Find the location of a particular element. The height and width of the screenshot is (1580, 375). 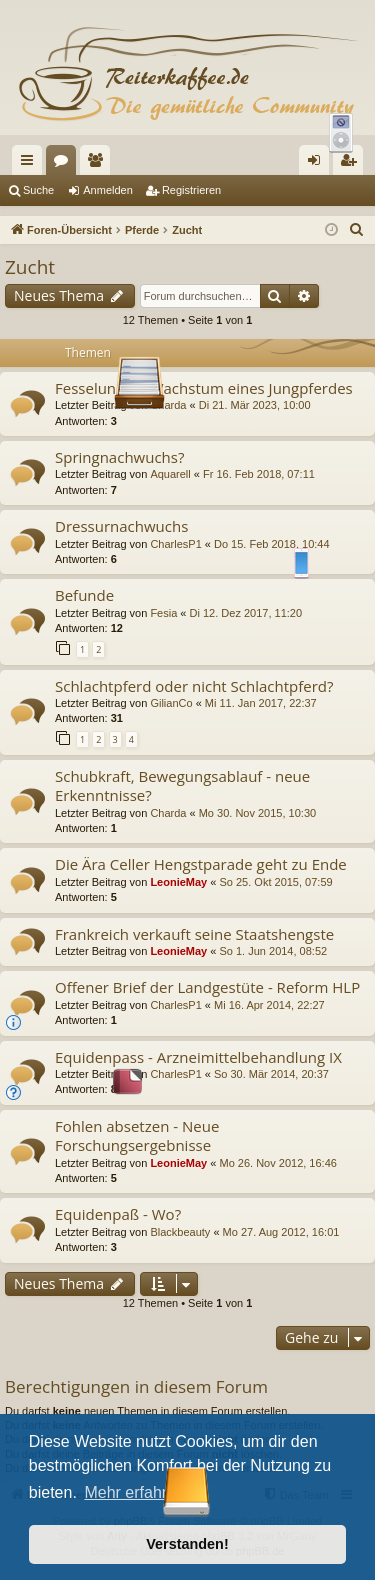

iPod classic device not connected or unavailable is located at coordinates (341, 133).